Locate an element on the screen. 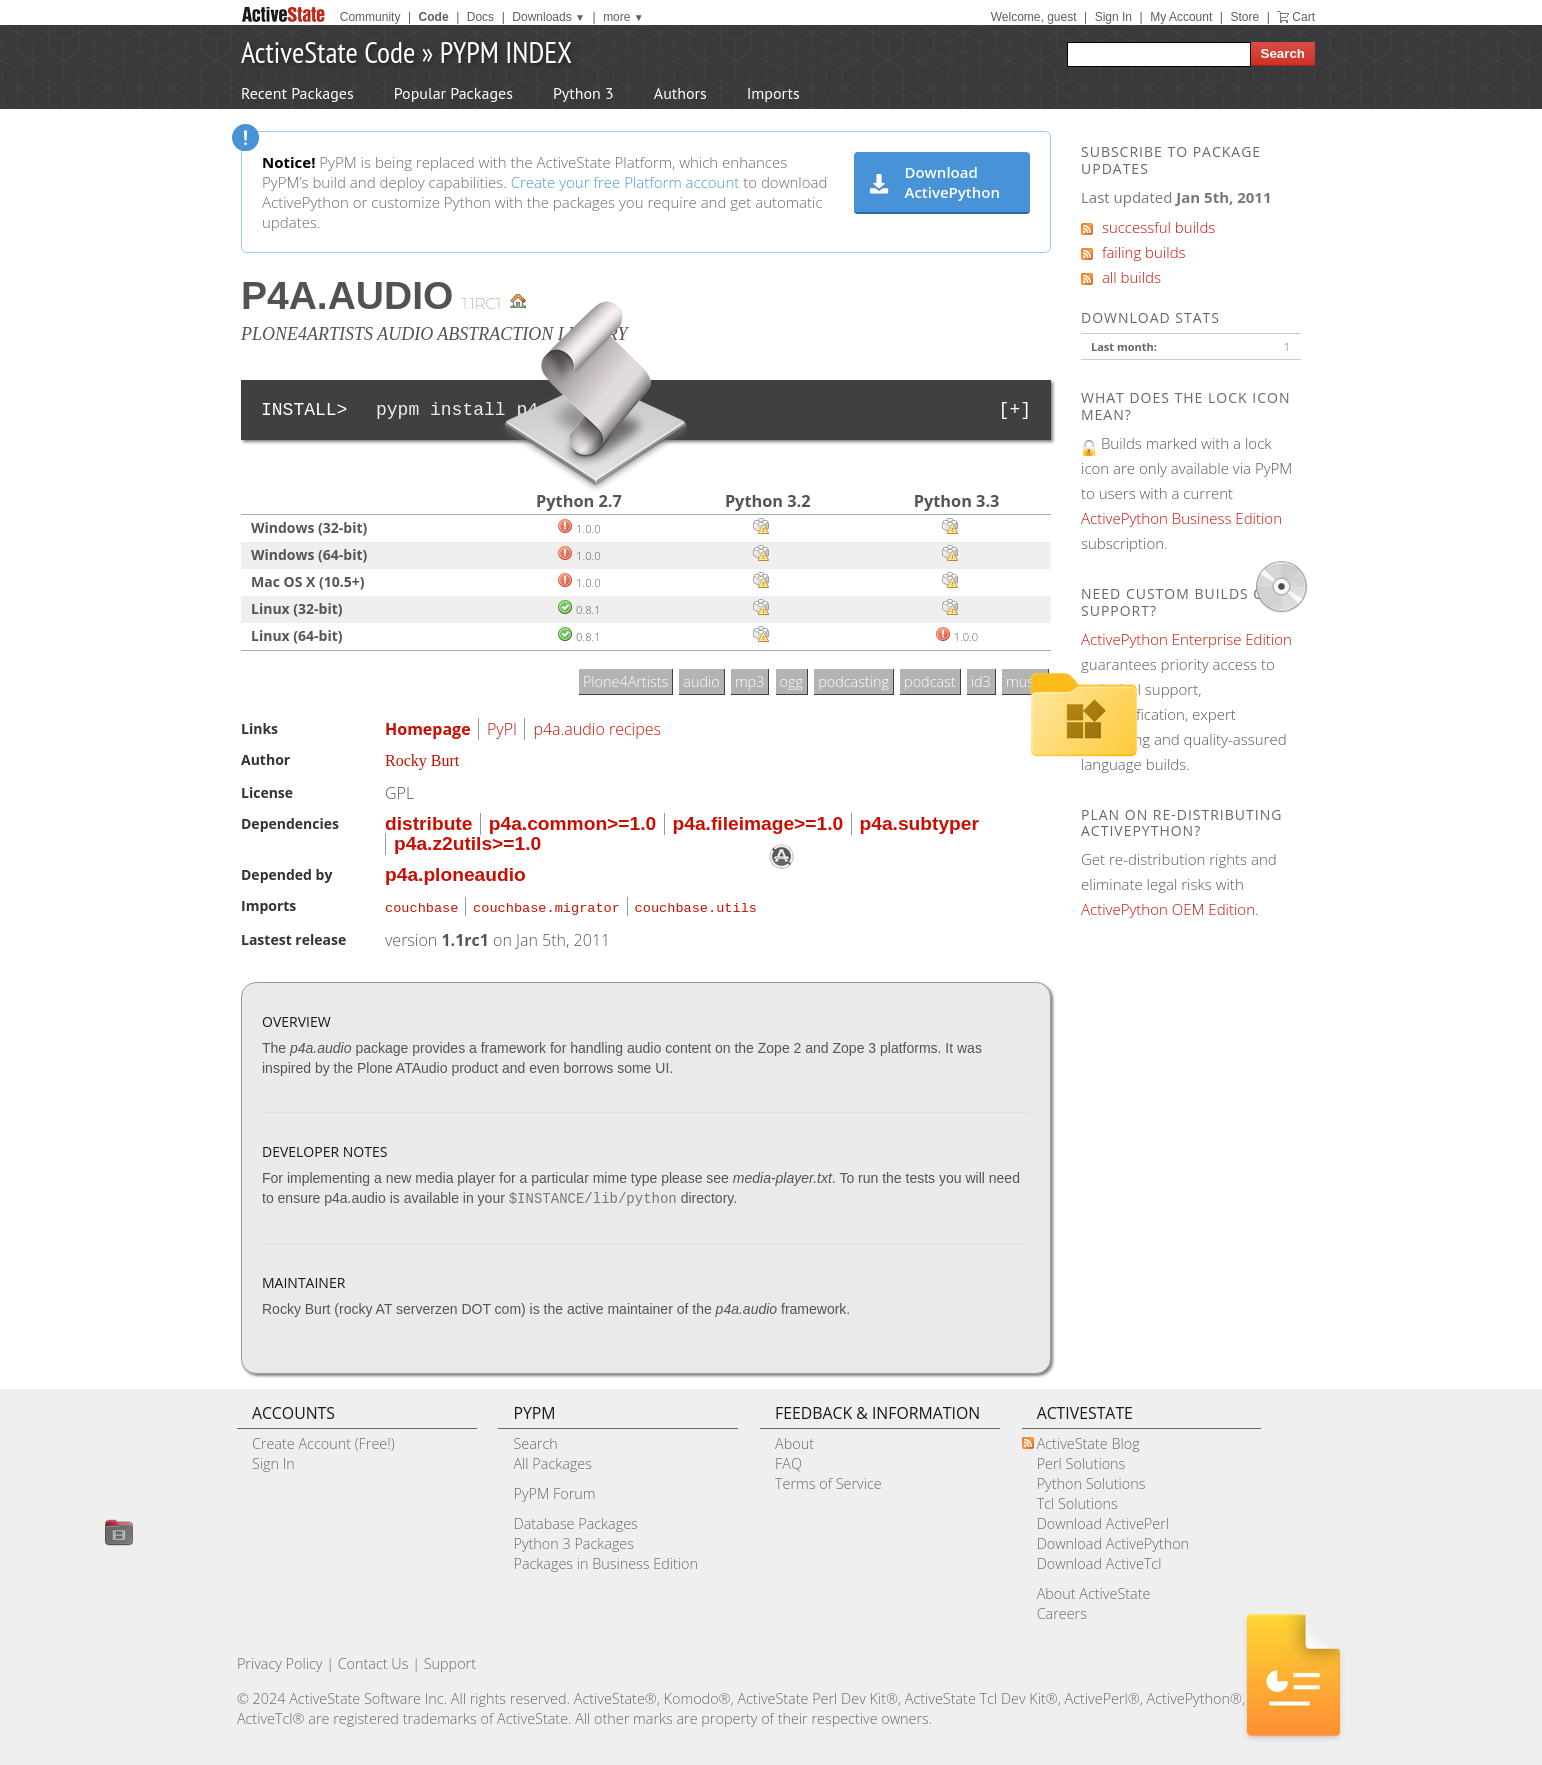 This screenshot has width=1542, height=1765. open the apps folder is located at coordinates (1083, 717).